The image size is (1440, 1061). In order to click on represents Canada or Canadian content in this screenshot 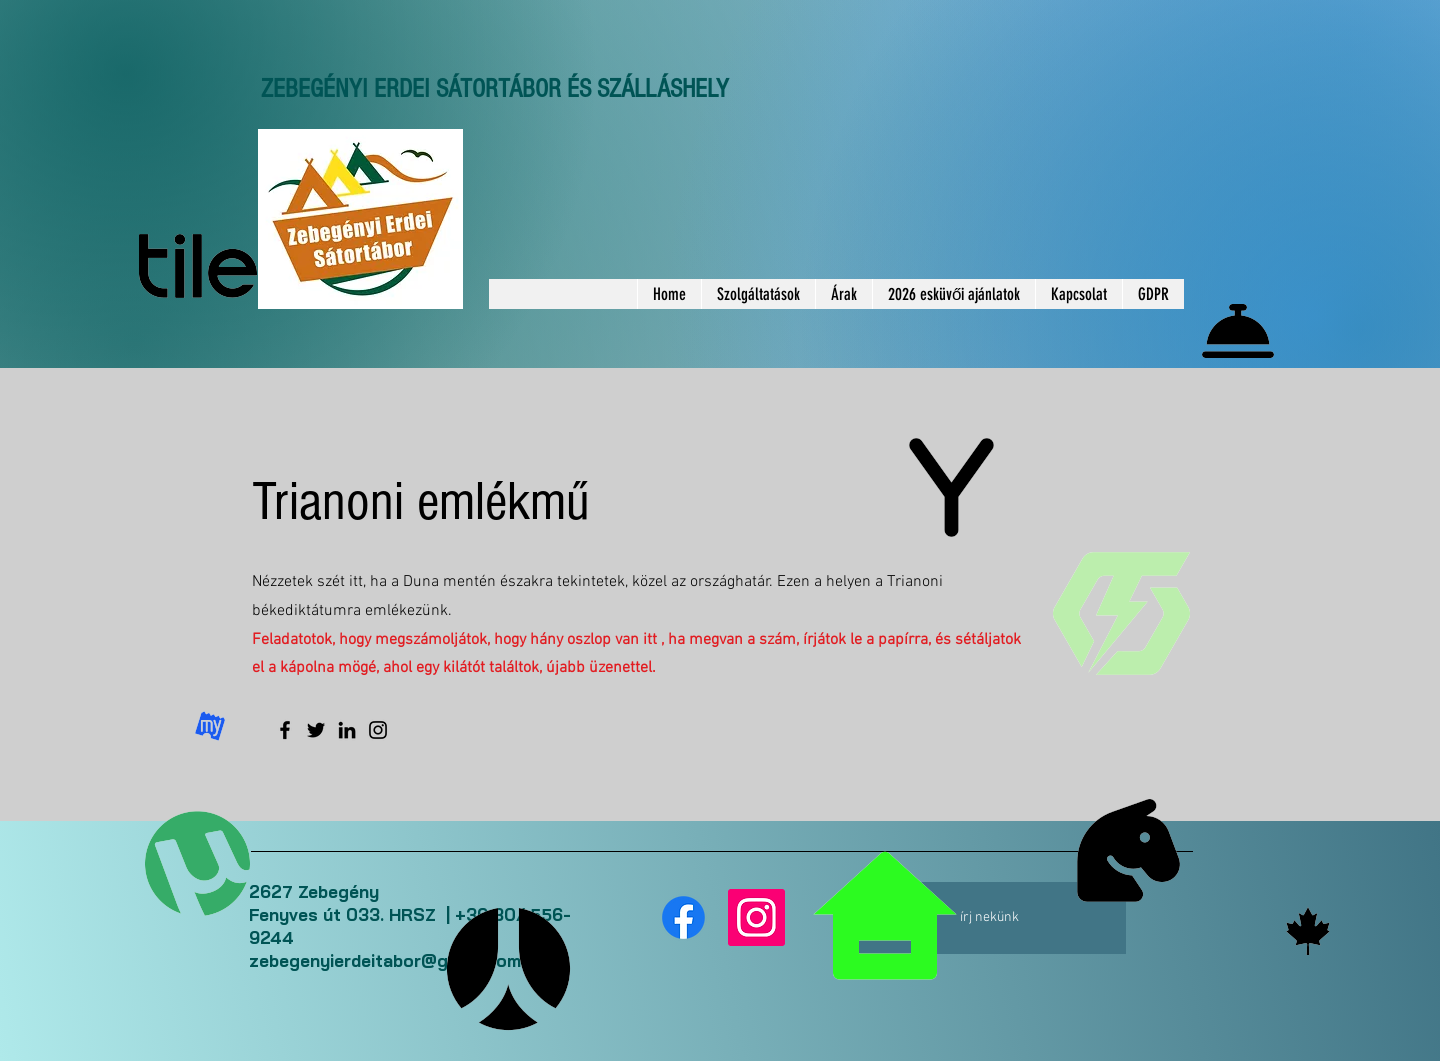, I will do `click(1308, 931)`.